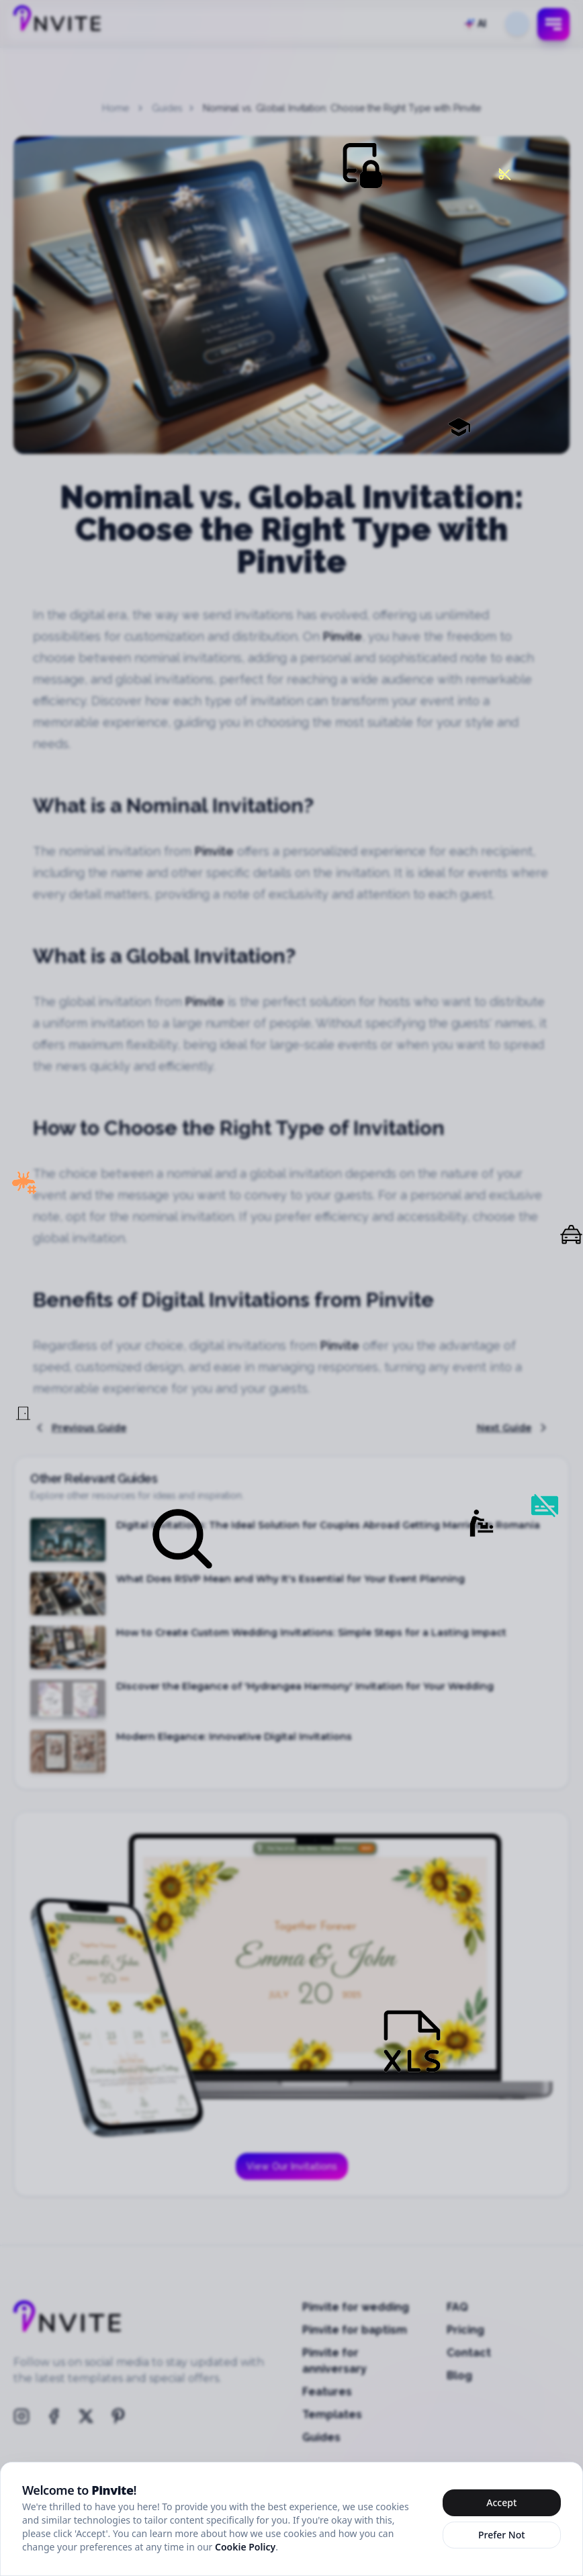  I want to click on cutting tool disabled or unavailable, so click(504, 174).